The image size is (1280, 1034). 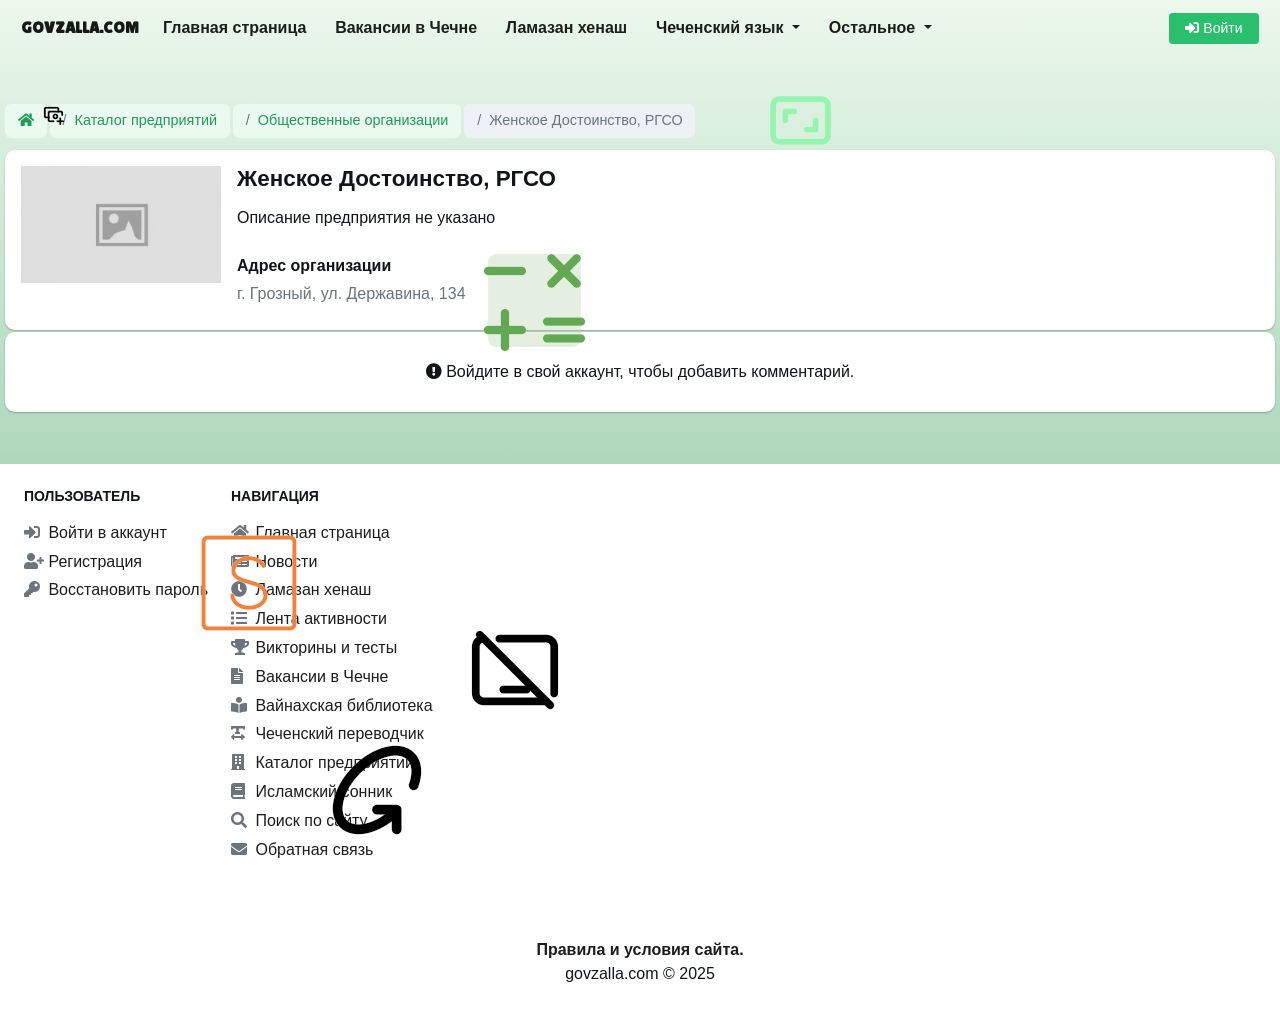 What do you see at coordinates (515, 670) in the screenshot?
I see `iPad is disconnected or unavailable` at bounding box center [515, 670].